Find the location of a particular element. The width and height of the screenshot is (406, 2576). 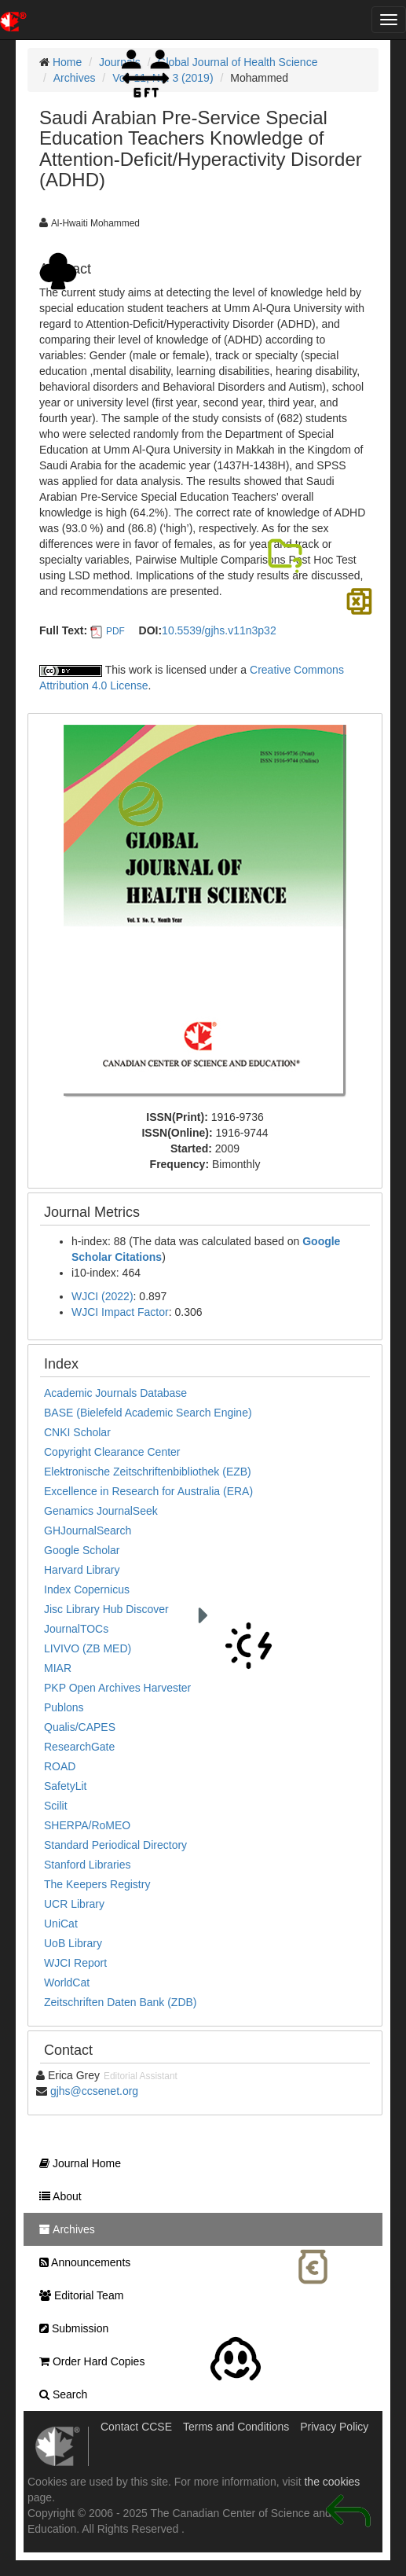

navigate to the next item or page is located at coordinates (202, 1615).